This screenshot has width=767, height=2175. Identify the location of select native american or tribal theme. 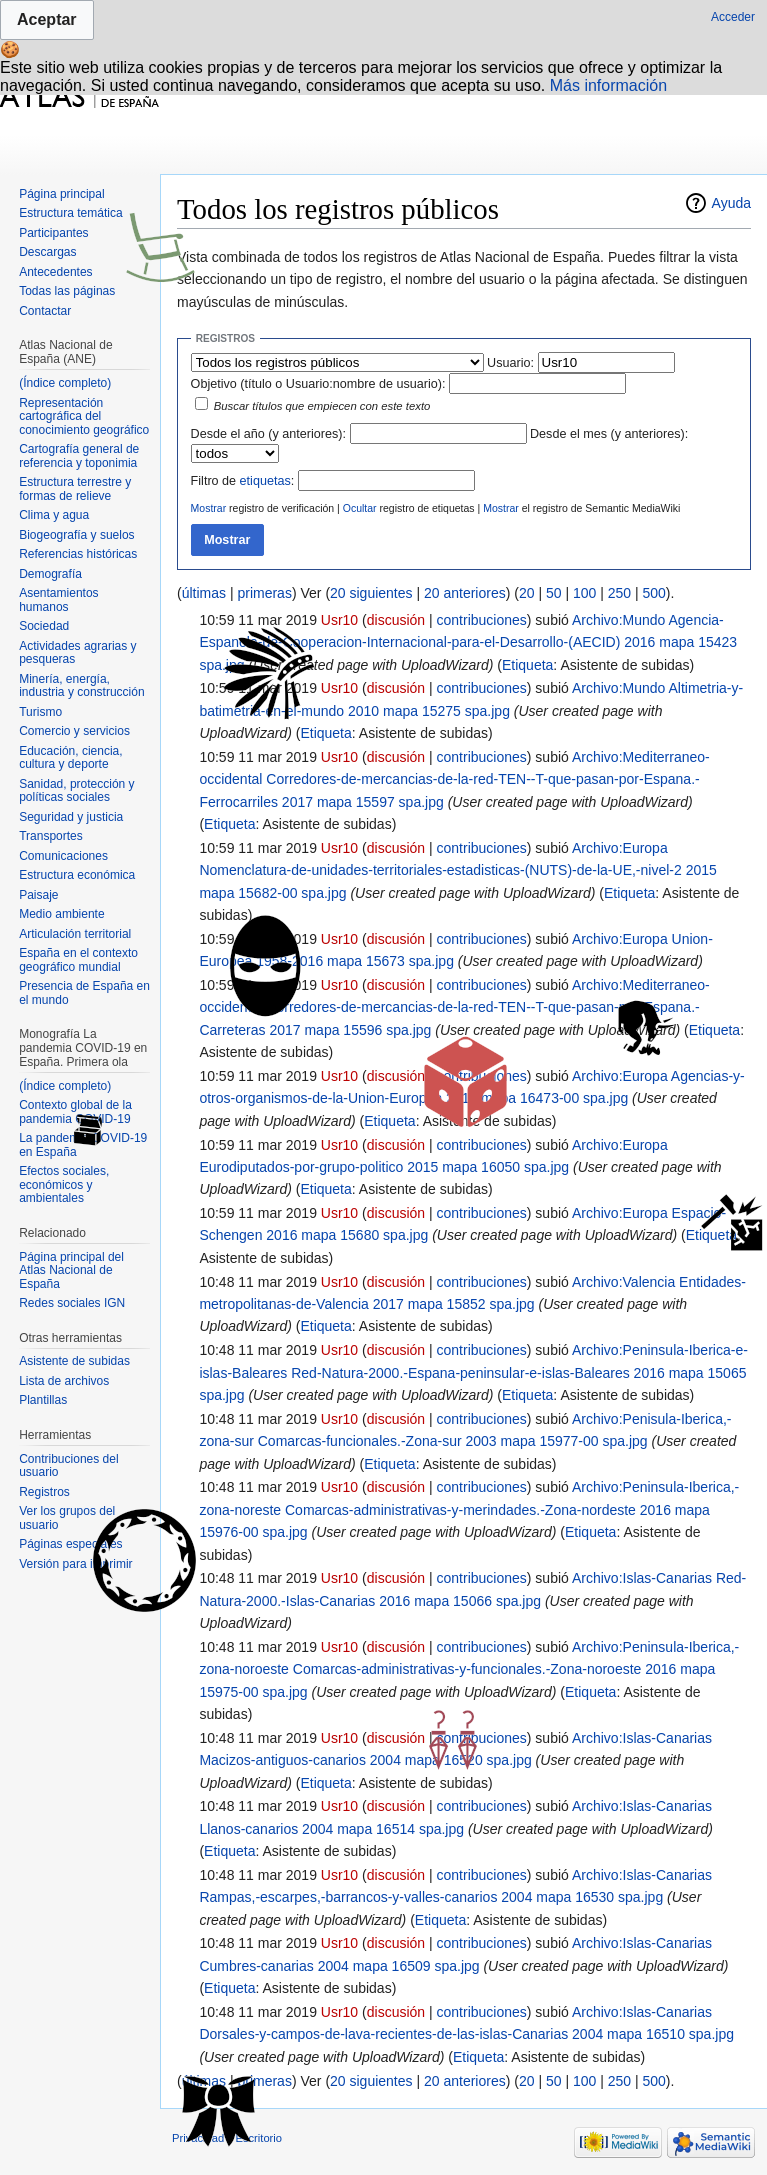
(269, 673).